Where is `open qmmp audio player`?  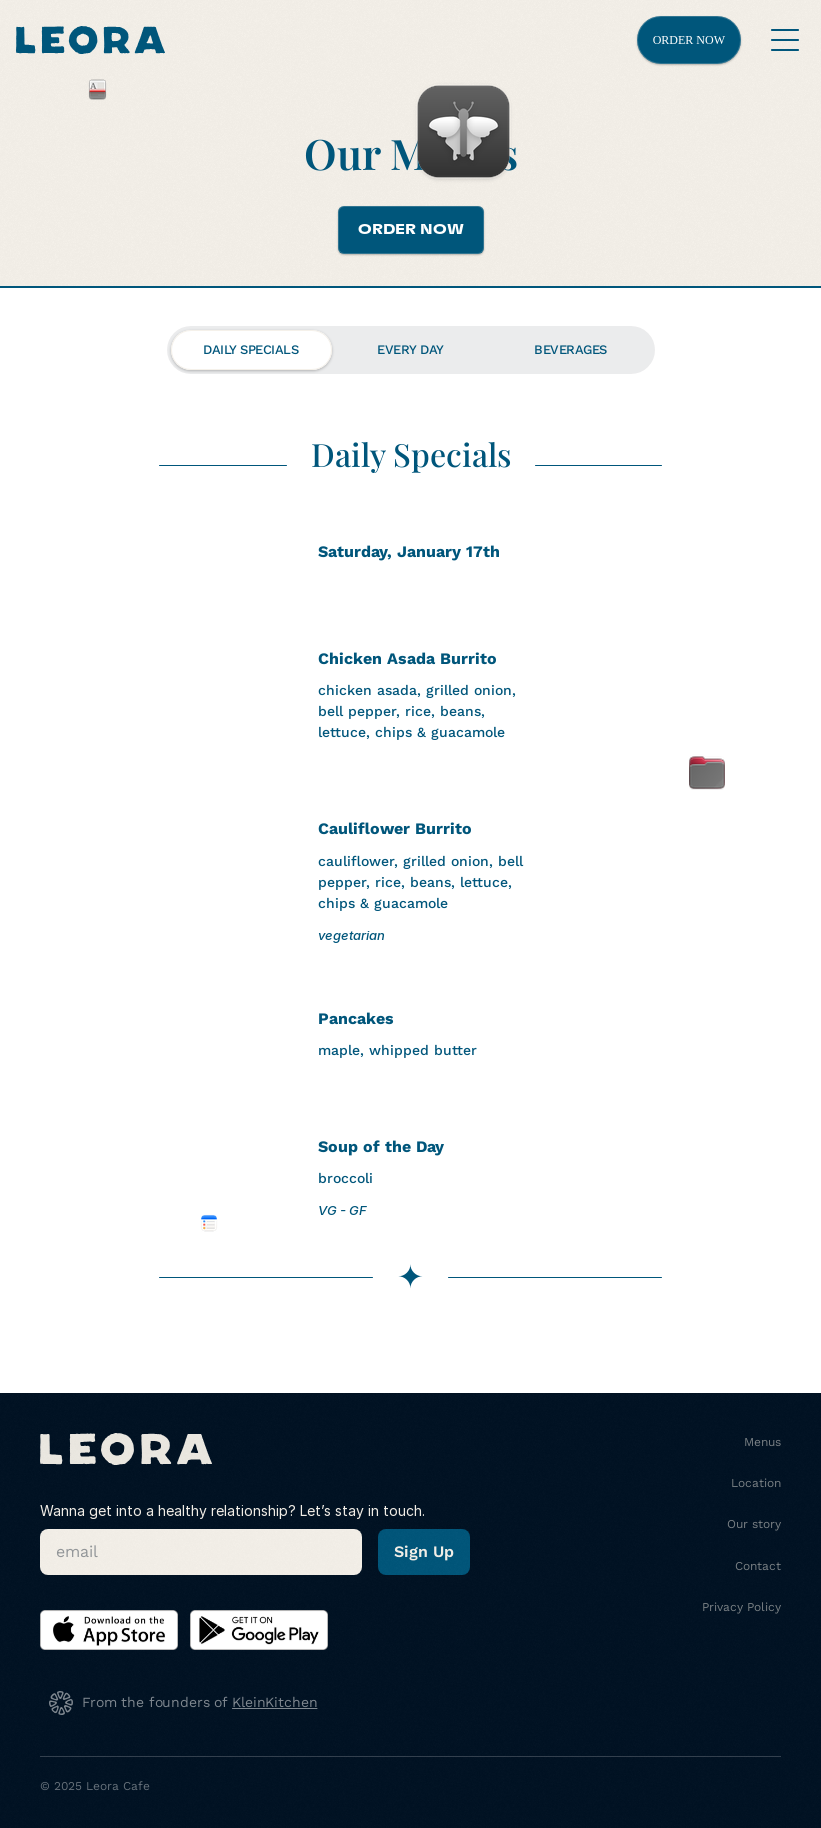
open qmmp audio player is located at coordinates (463, 131).